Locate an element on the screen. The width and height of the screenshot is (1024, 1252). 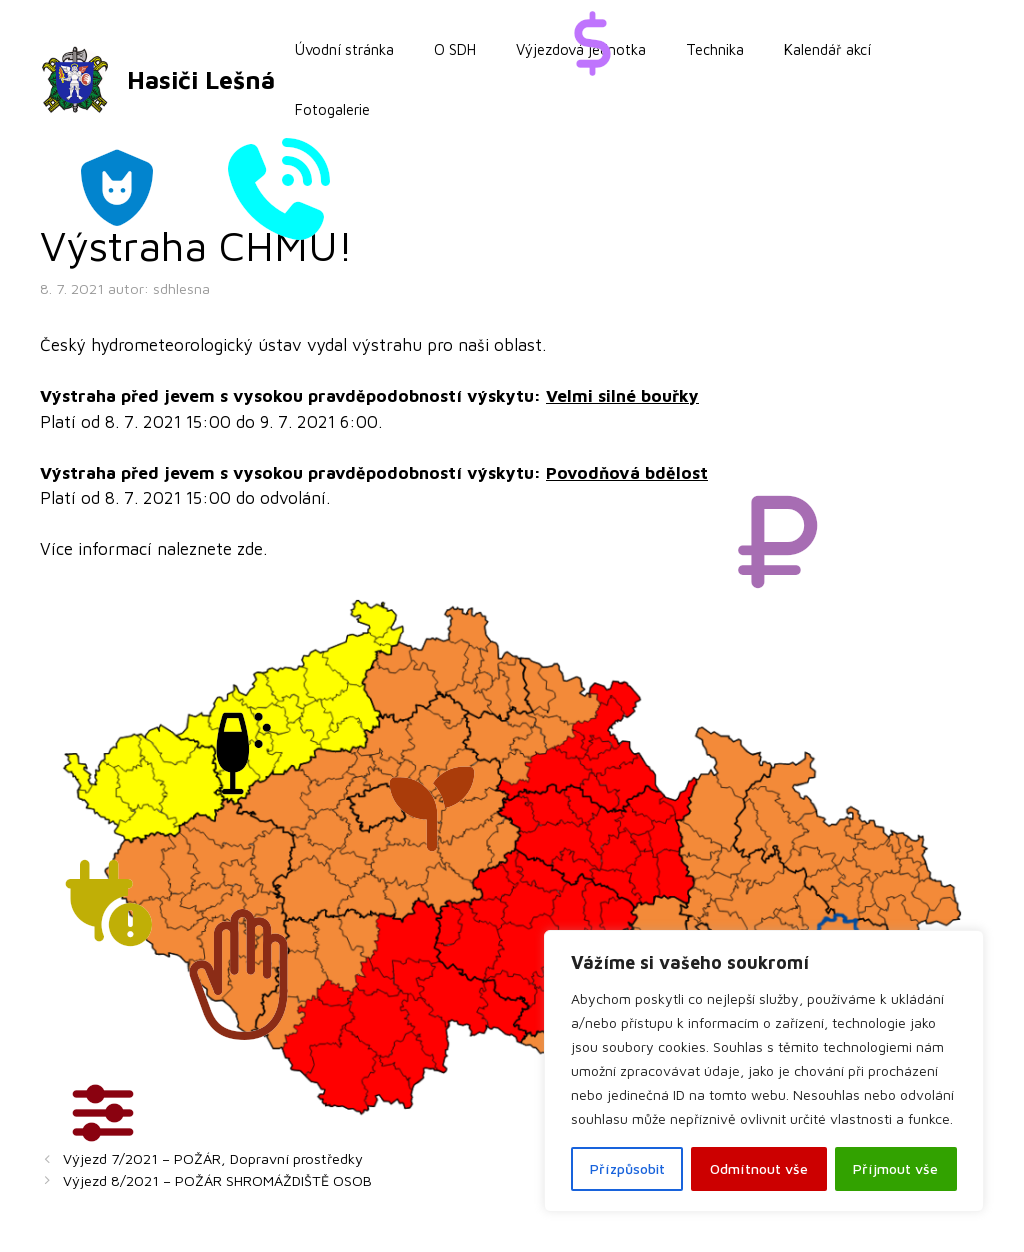
pet protection or insurance services is located at coordinates (117, 188).